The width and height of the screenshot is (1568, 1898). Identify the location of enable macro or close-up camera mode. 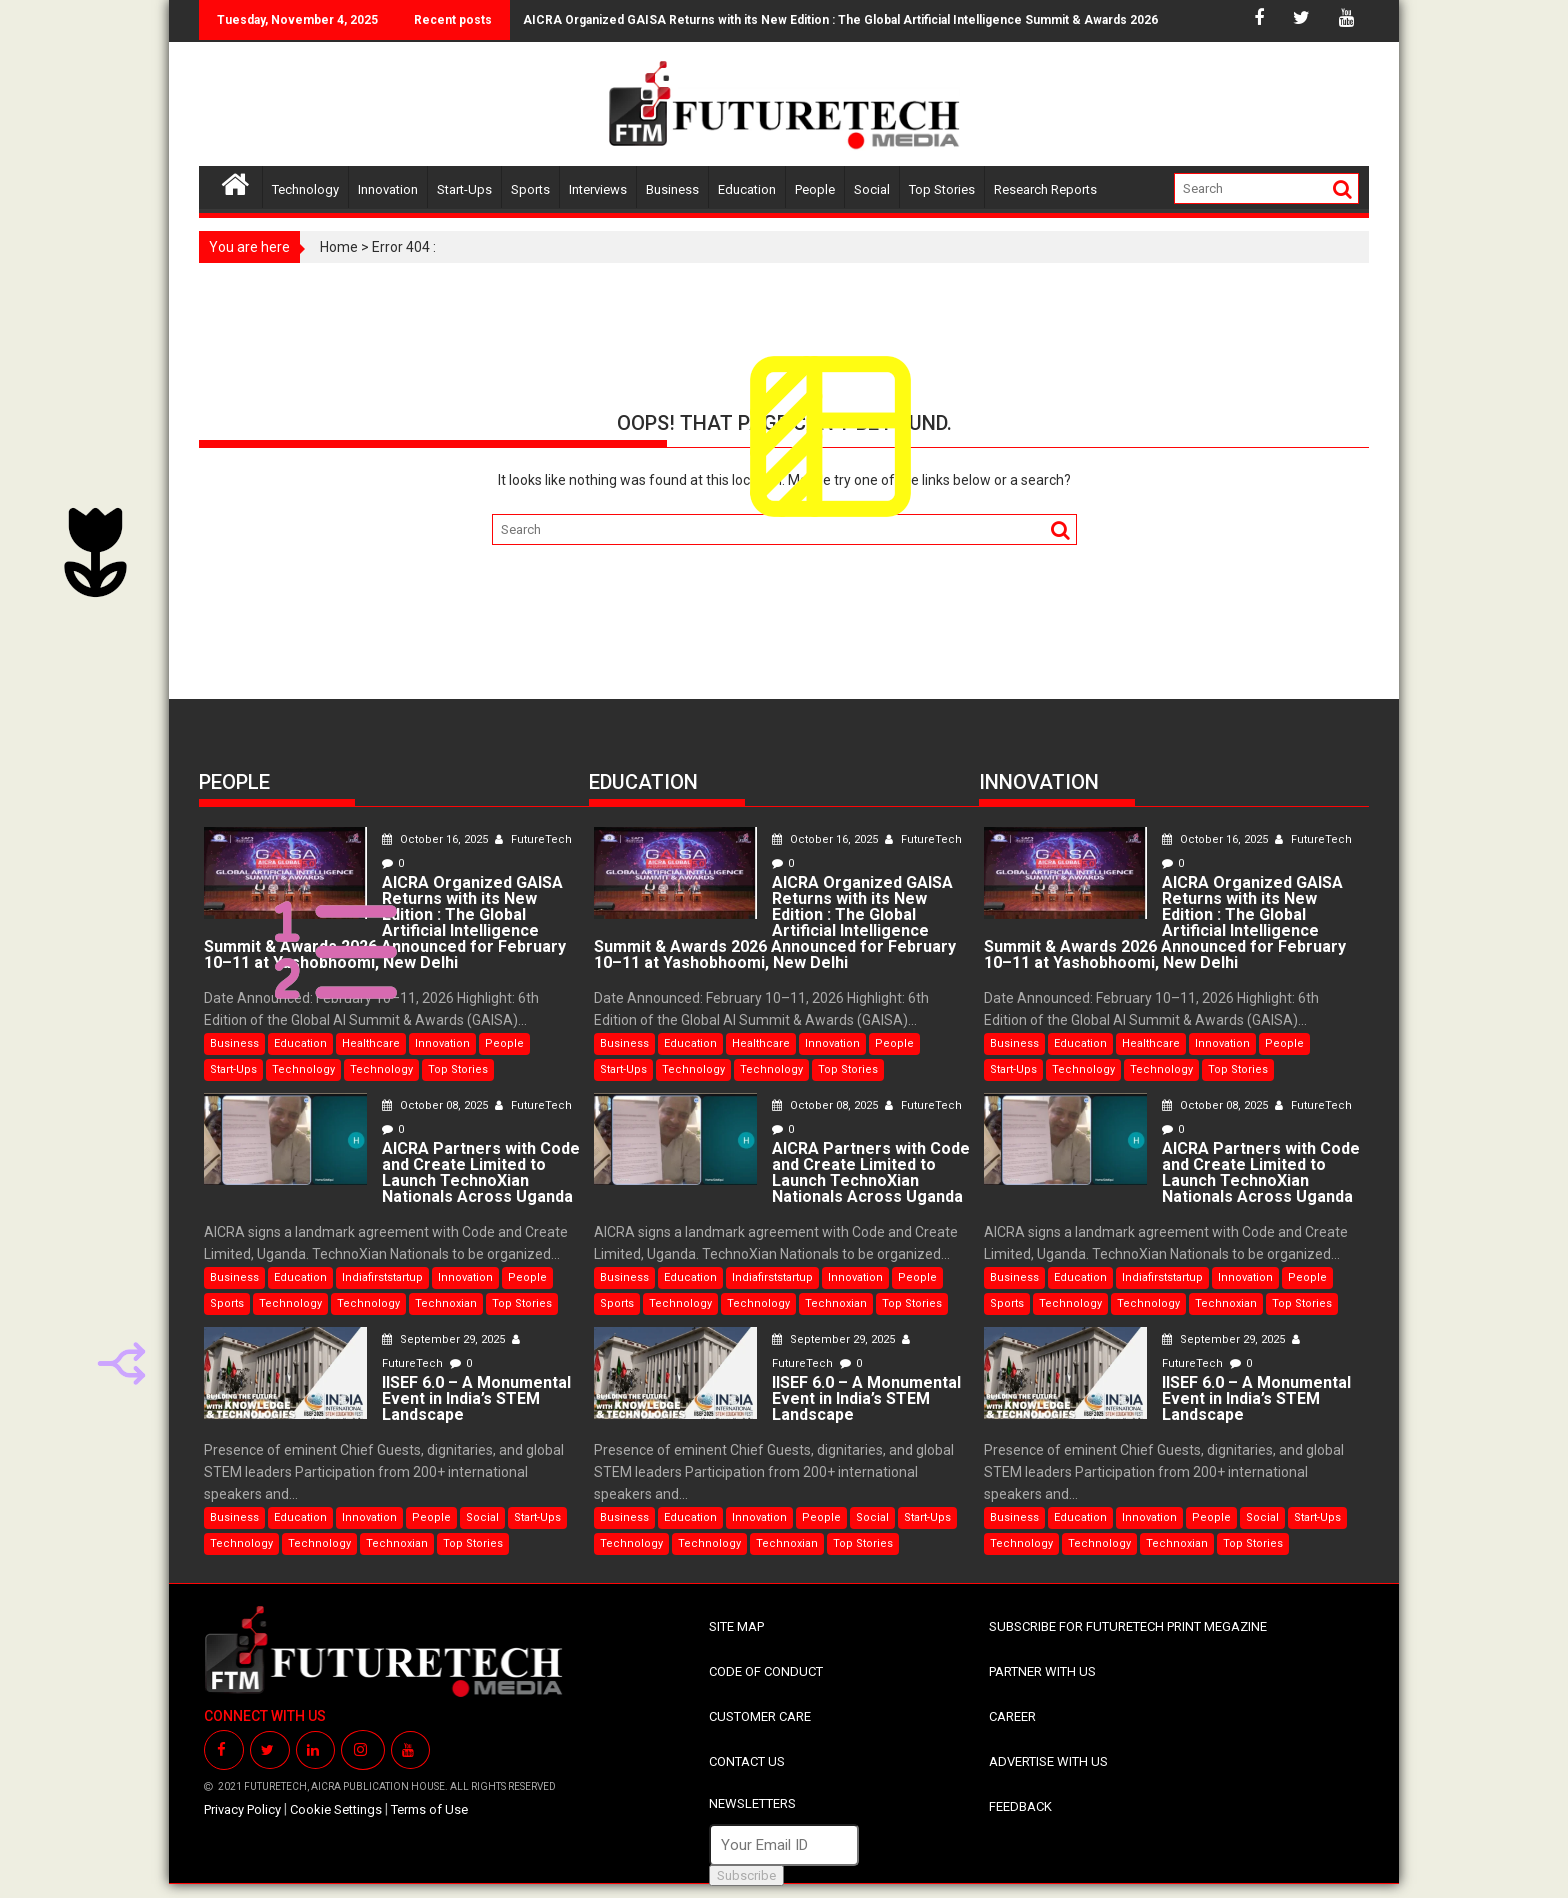
(95, 552).